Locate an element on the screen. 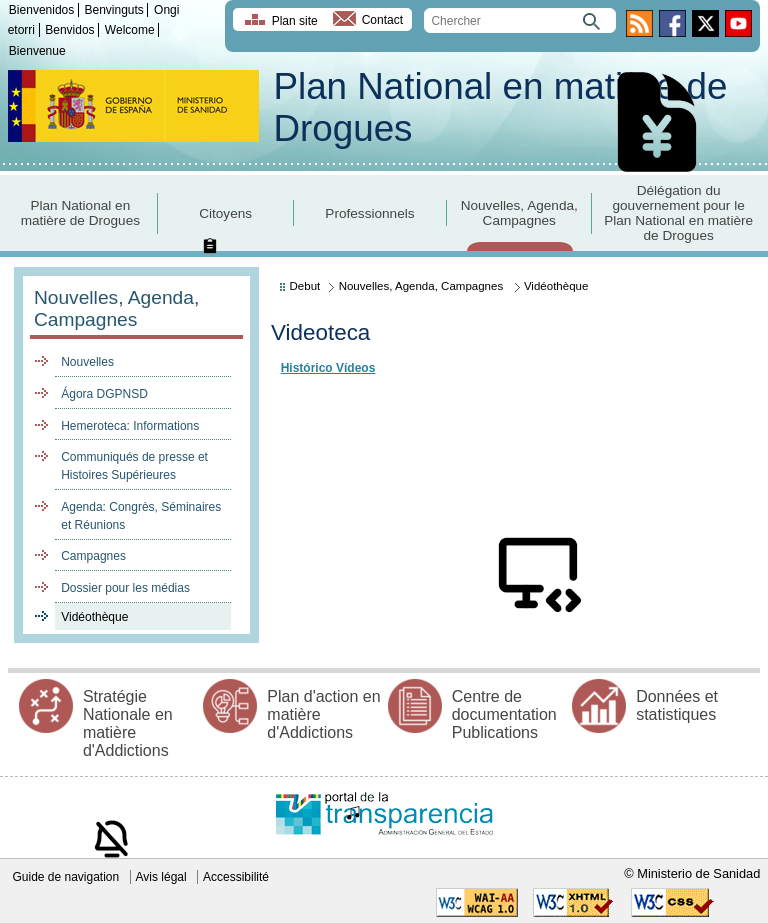 This screenshot has height=923, width=768. access music library or audio files is located at coordinates (354, 813).